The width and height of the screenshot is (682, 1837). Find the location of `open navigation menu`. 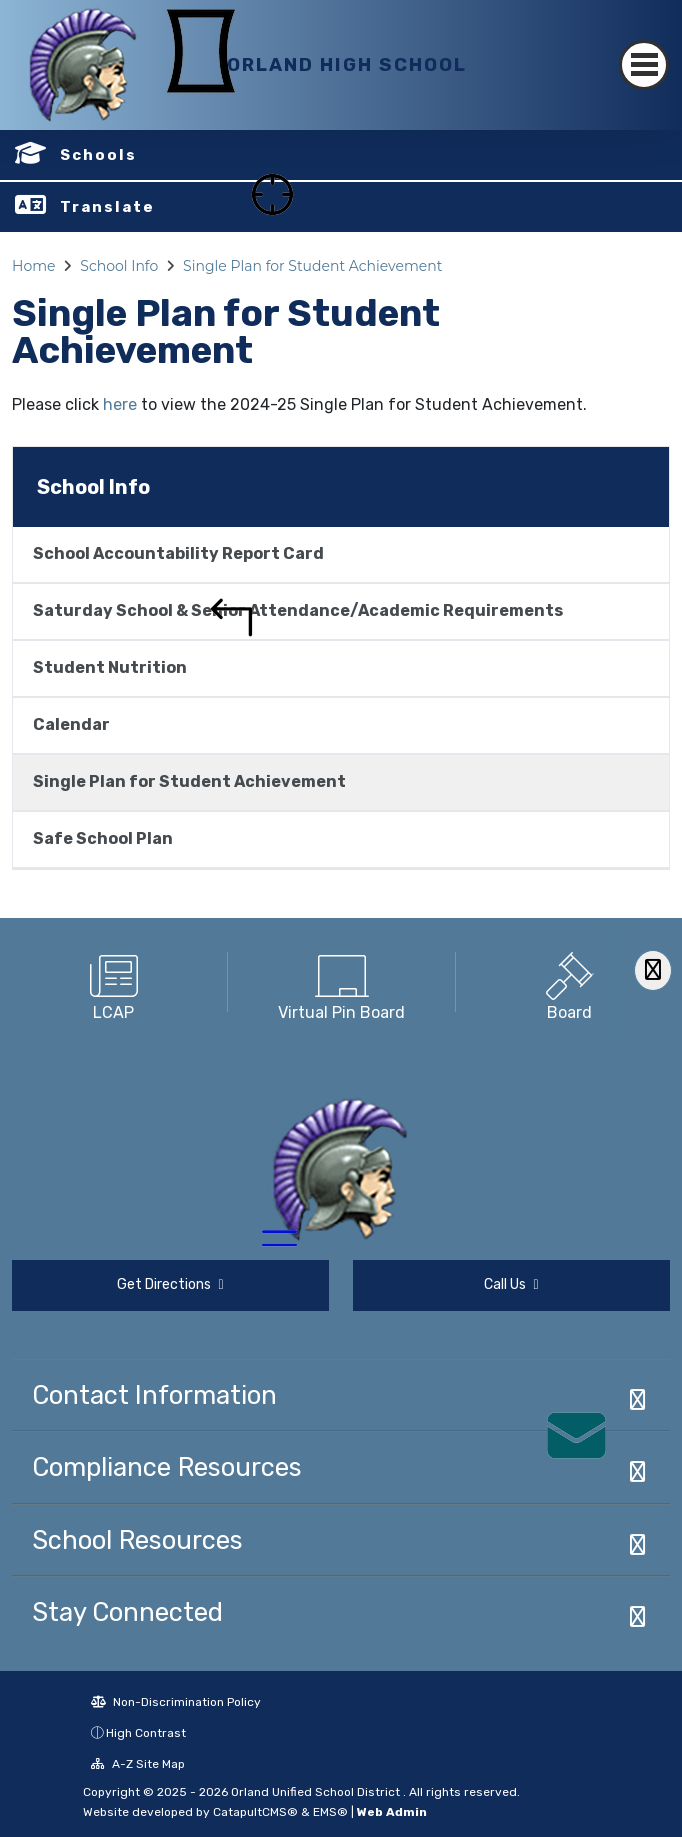

open navigation menu is located at coordinates (279, 1237).